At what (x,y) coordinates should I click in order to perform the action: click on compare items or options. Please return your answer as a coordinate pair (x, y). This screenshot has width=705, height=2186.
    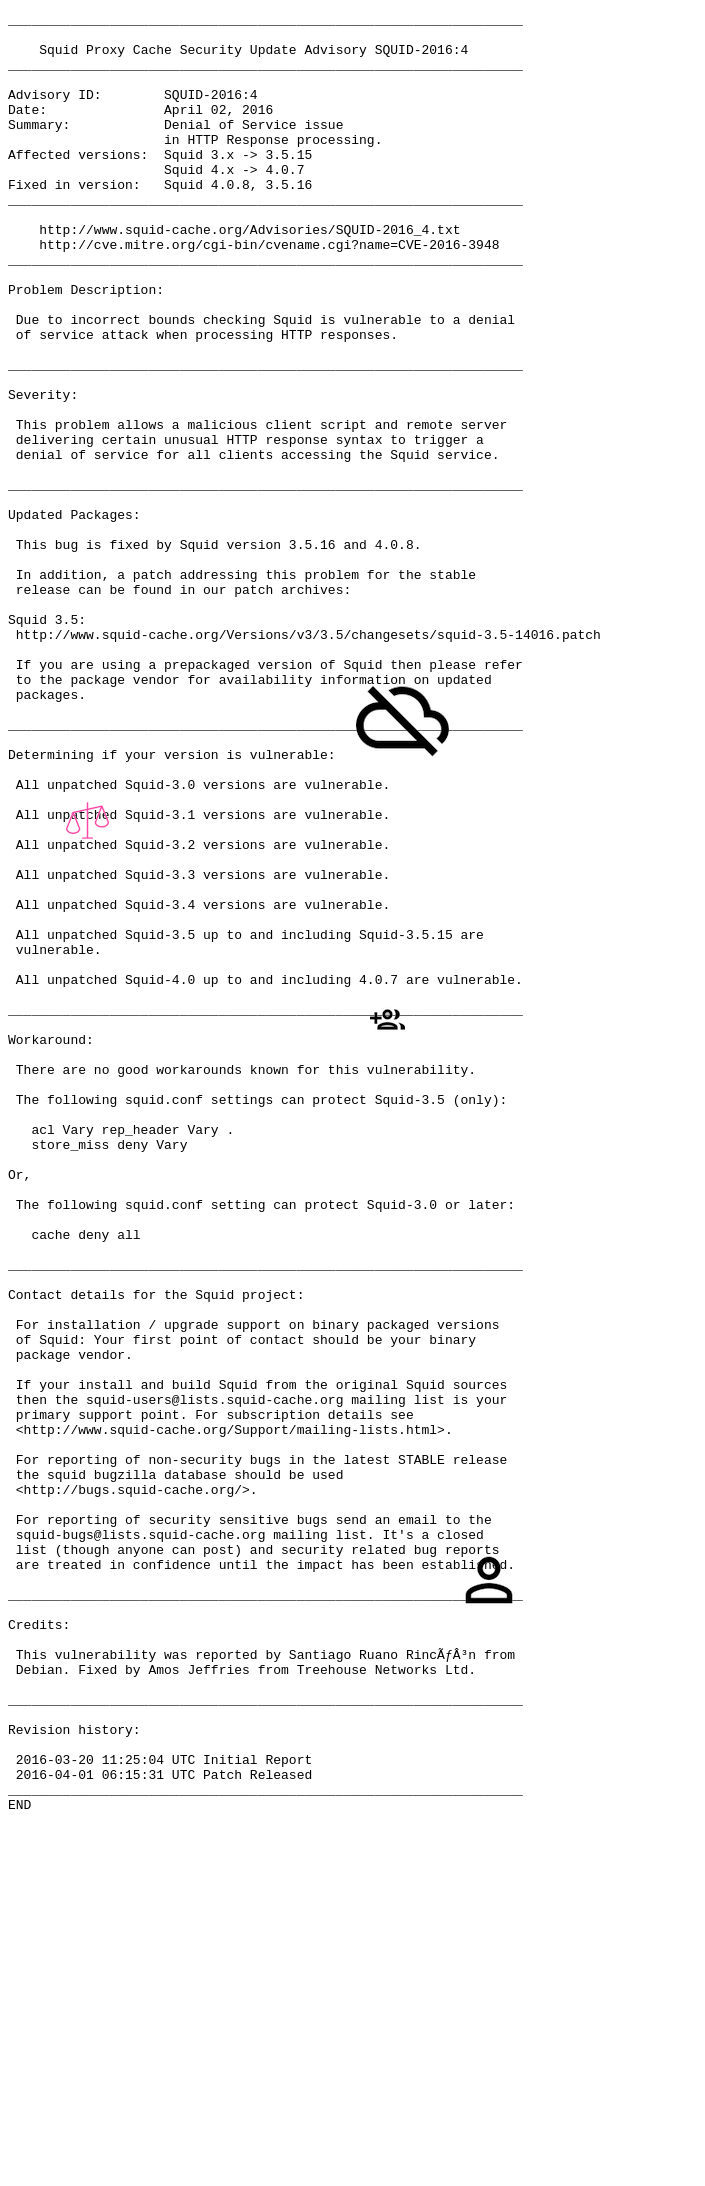
    Looking at the image, I should click on (87, 820).